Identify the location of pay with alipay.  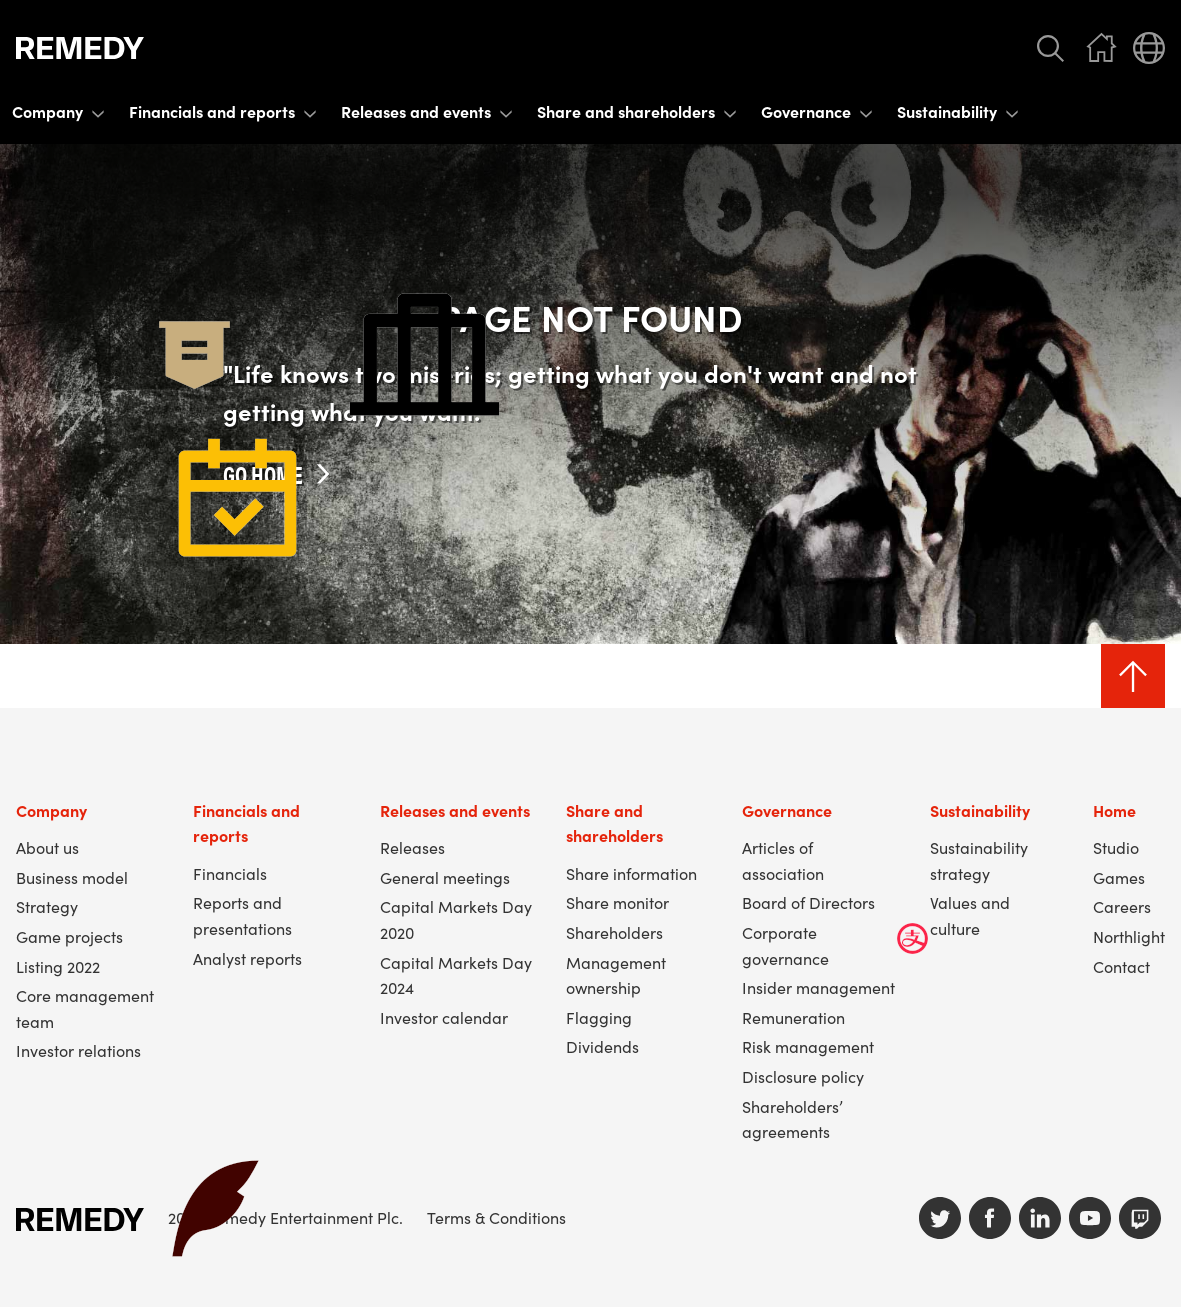
(912, 938).